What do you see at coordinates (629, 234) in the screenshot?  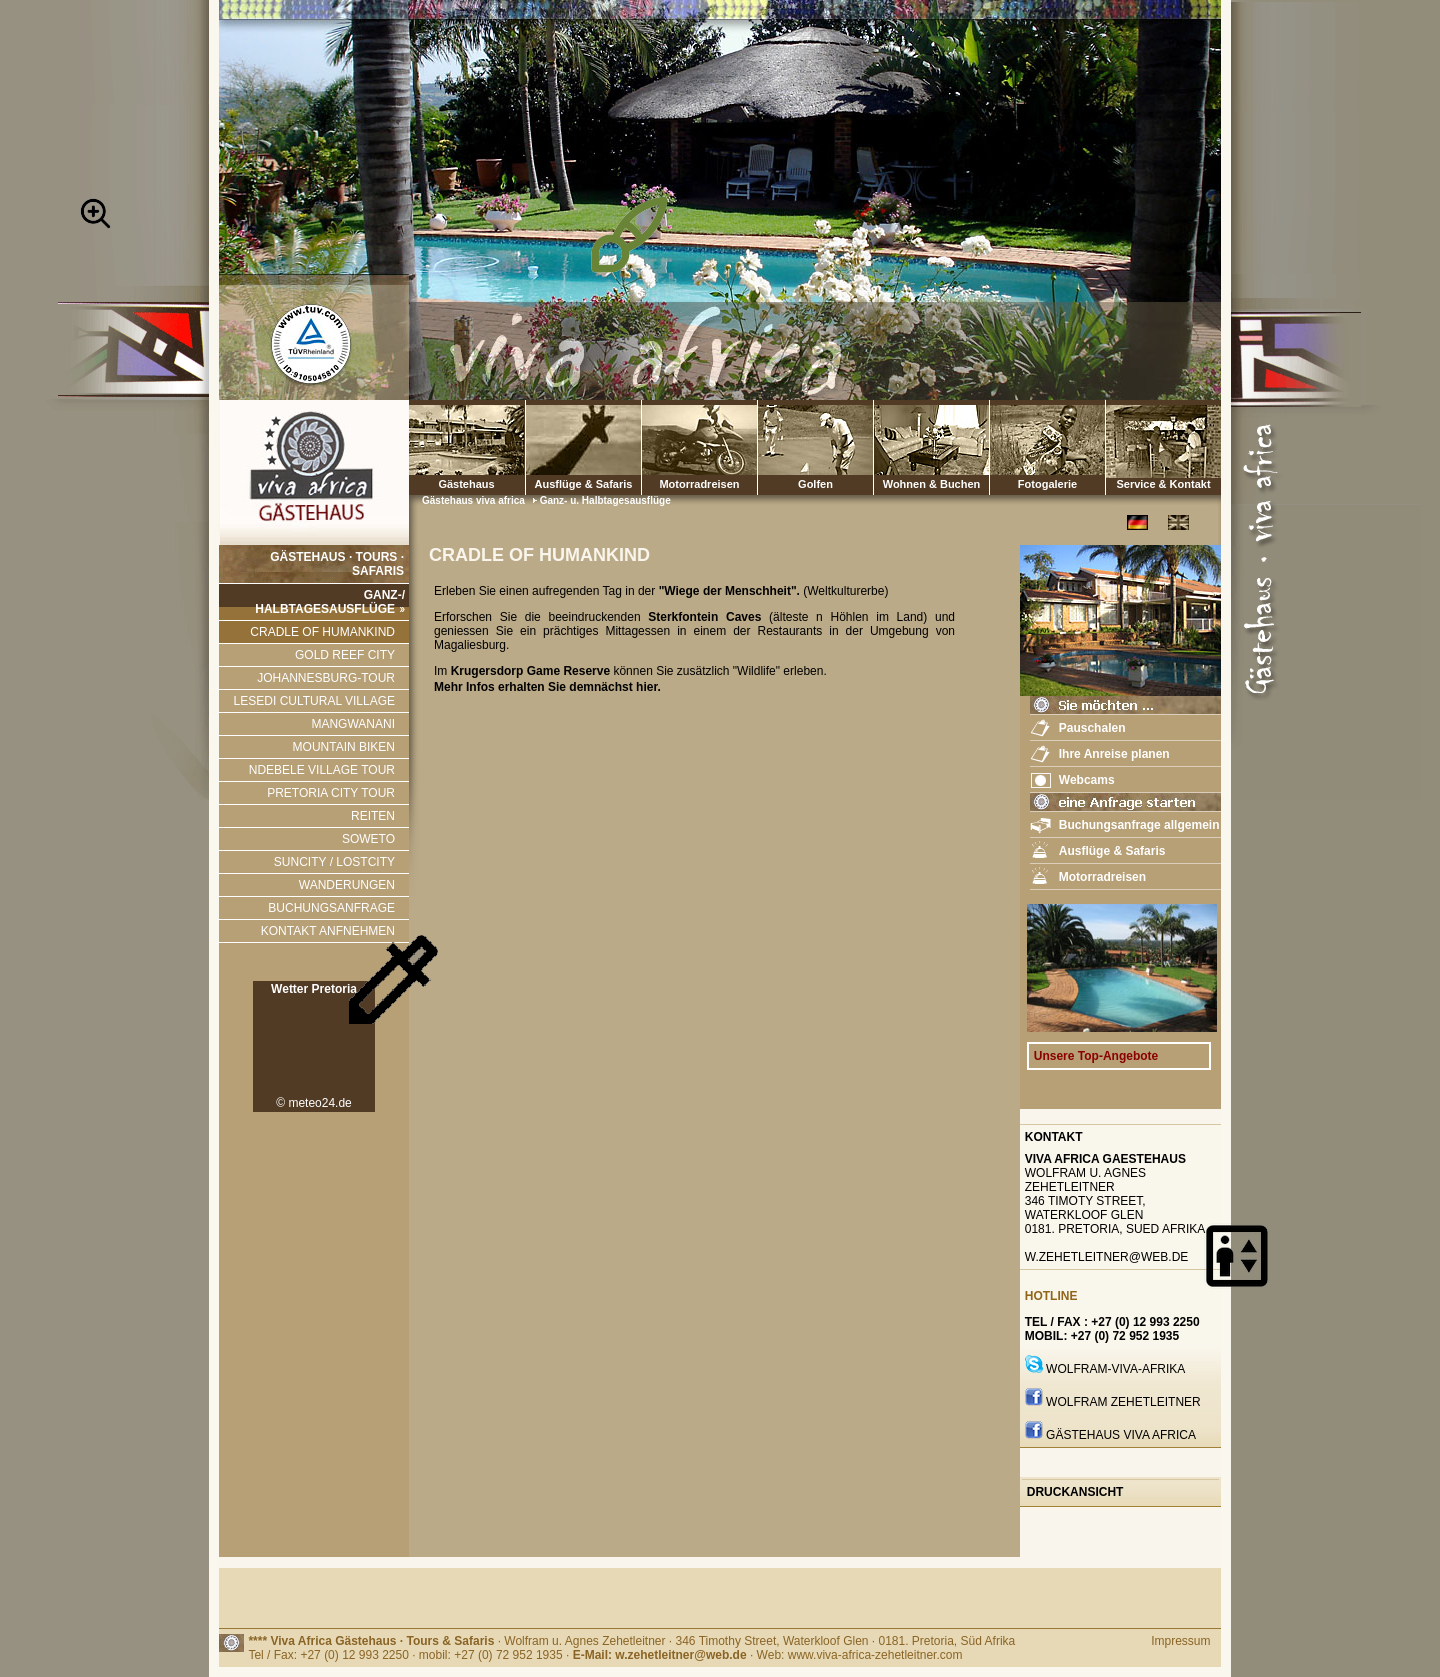 I see `access drawing or painting tools` at bounding box center [629, 234].